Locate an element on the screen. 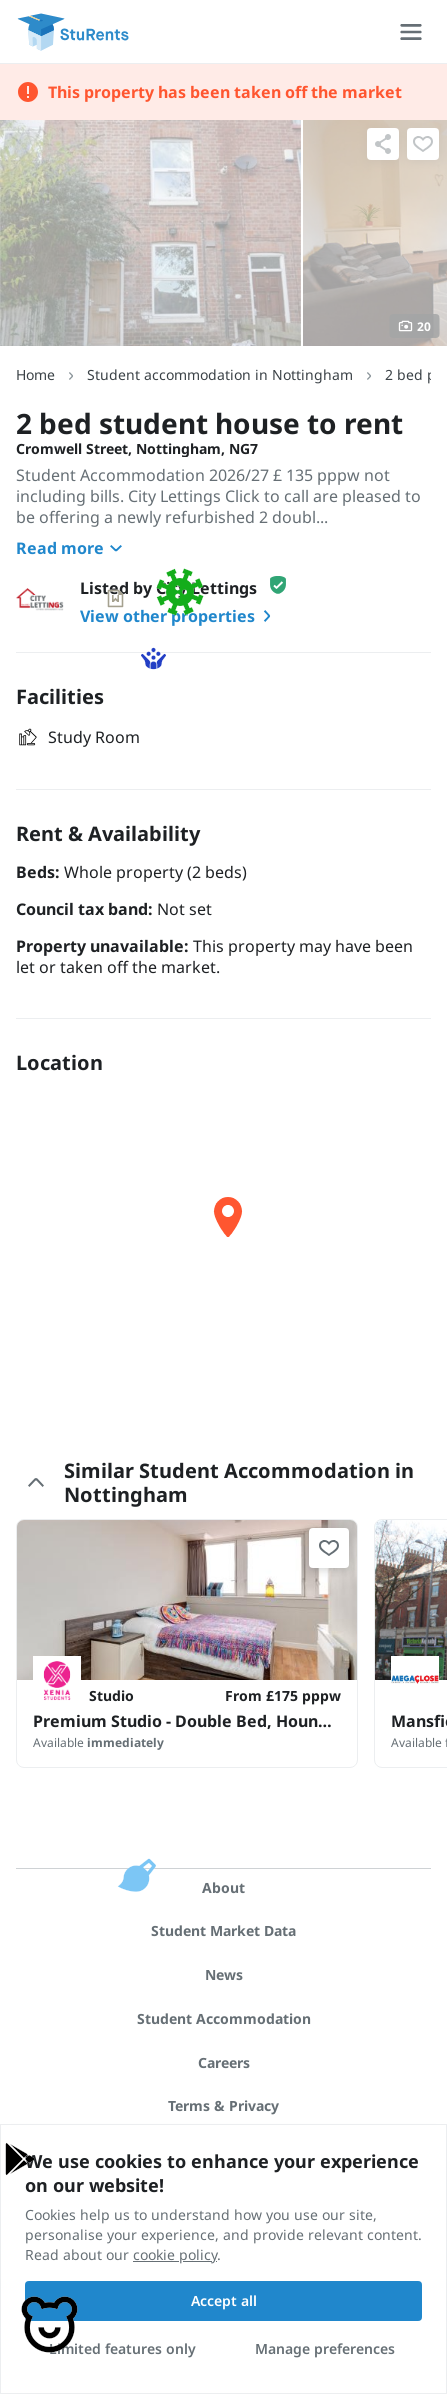 The height and width of the screenshot is (2394, 447). open the google play store is located at coordinates (20, 2159).